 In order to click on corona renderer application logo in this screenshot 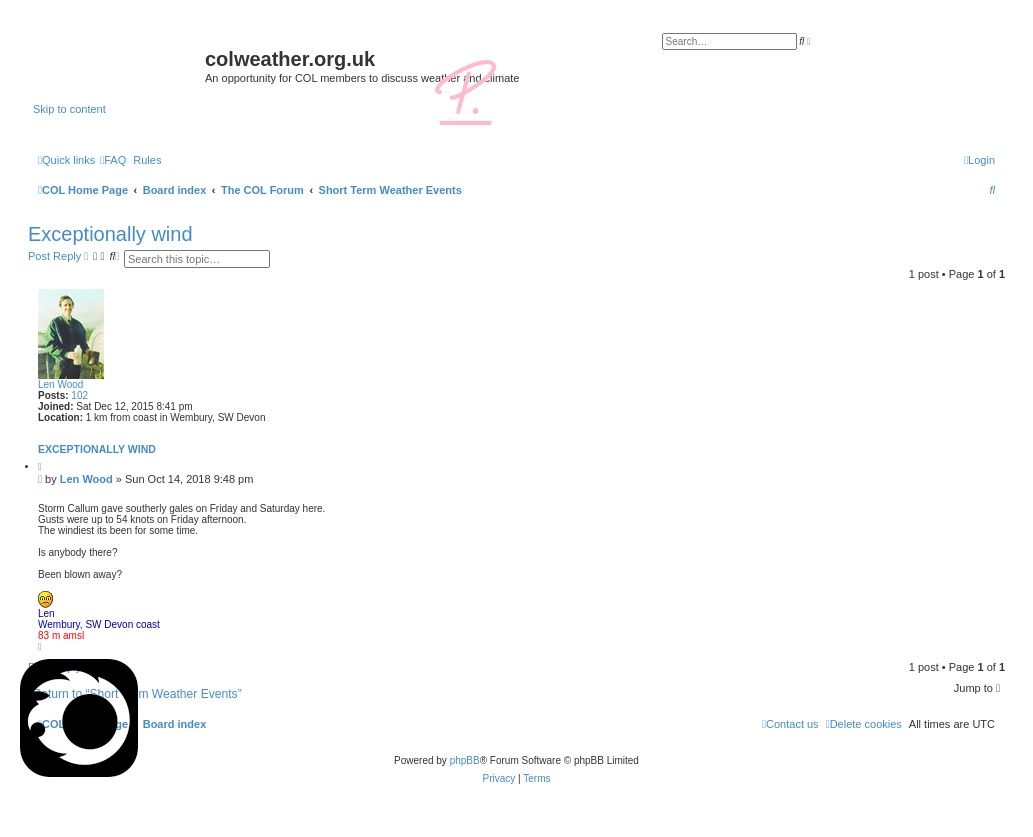, I will do `click(79, 718)`.